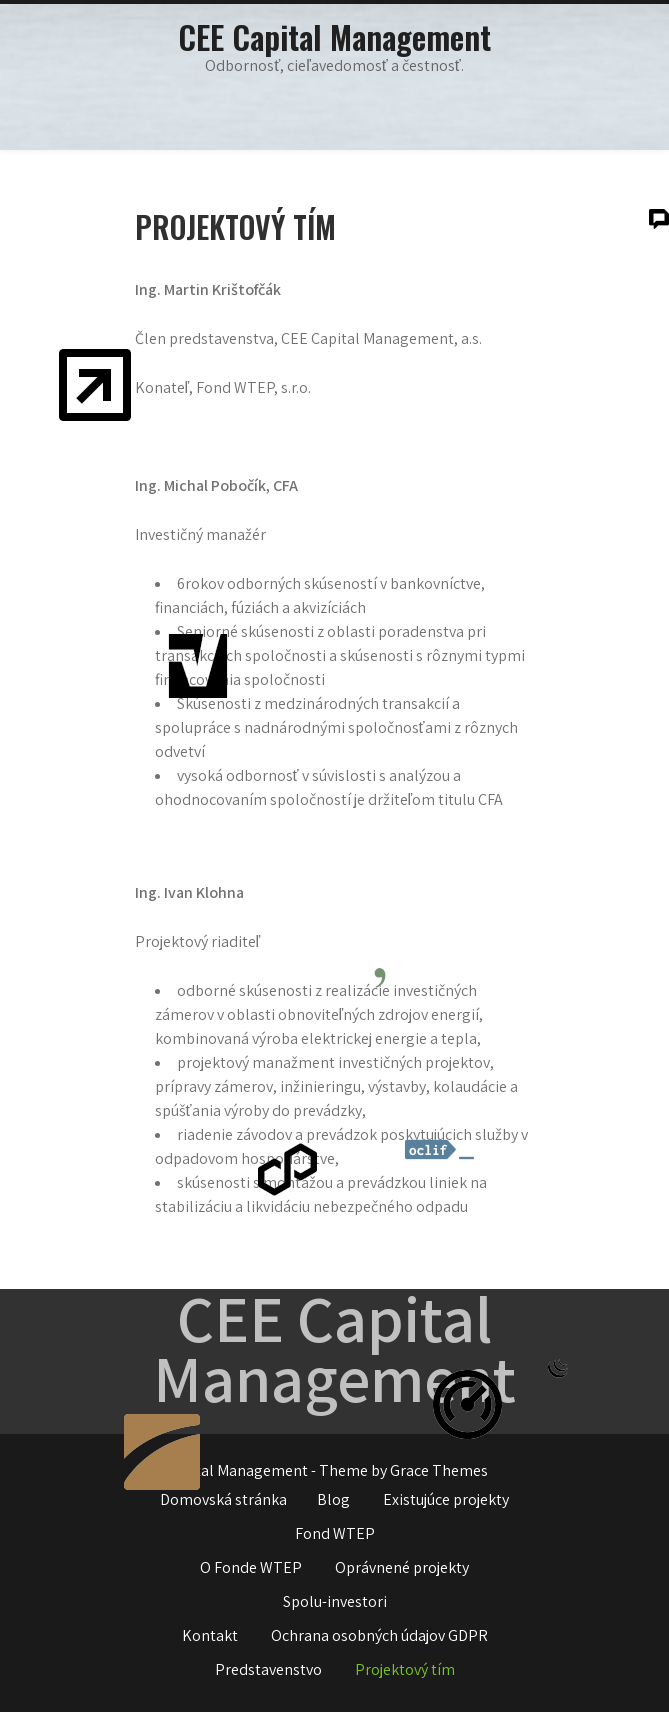 This screenshot has height=1712, width=669. I want to click on comma.ai company logo, so click(380, 978).